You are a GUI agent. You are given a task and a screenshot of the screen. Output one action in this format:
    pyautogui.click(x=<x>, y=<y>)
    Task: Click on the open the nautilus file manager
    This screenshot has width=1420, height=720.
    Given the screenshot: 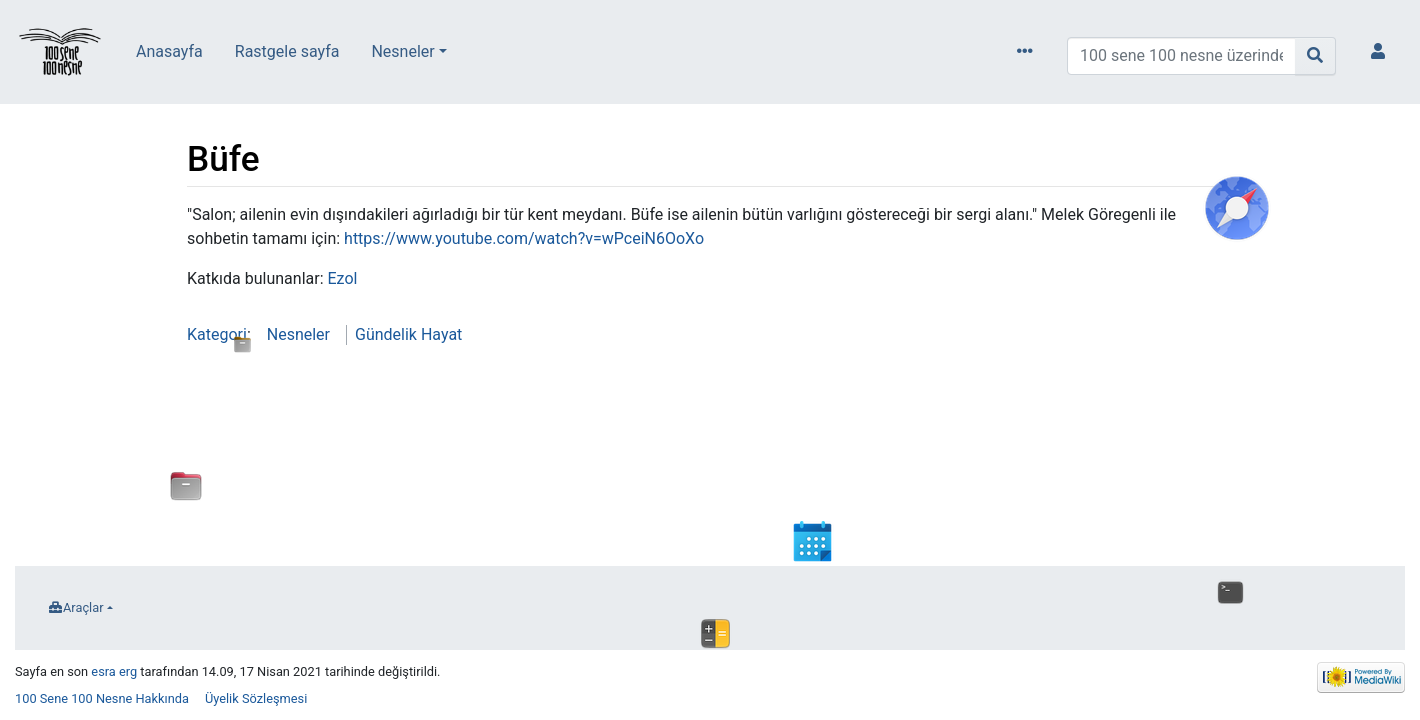 What is the action you would take?
    pyautogui.click(x=186, y=486)
    